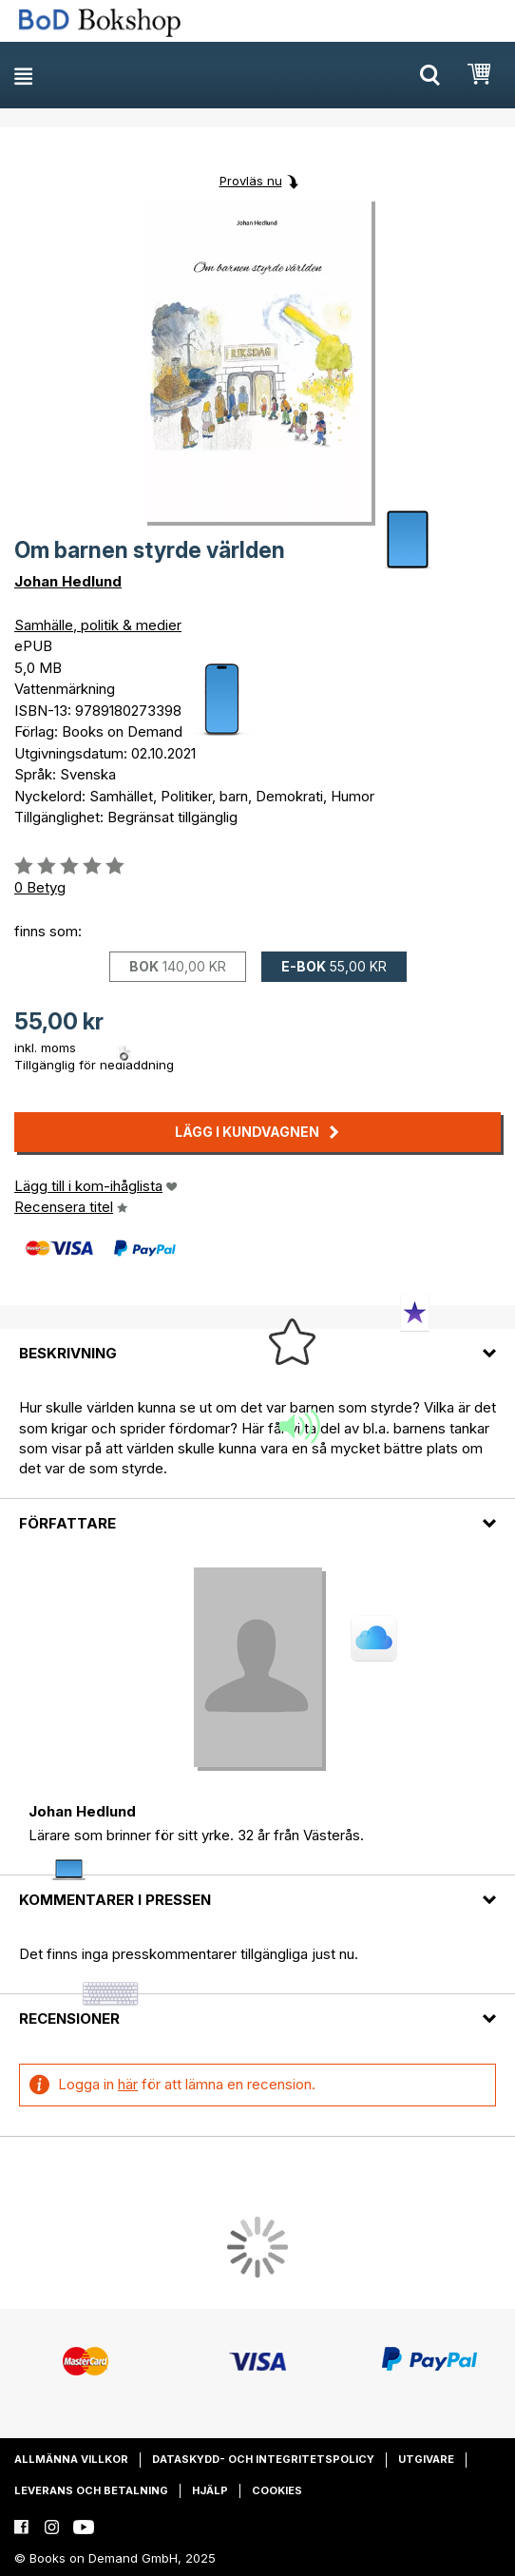 This screenshot has width=515, height=2576. Describe the element at coordinates (292, 1341) in the screenshot. I see `access your favorites` at that location.